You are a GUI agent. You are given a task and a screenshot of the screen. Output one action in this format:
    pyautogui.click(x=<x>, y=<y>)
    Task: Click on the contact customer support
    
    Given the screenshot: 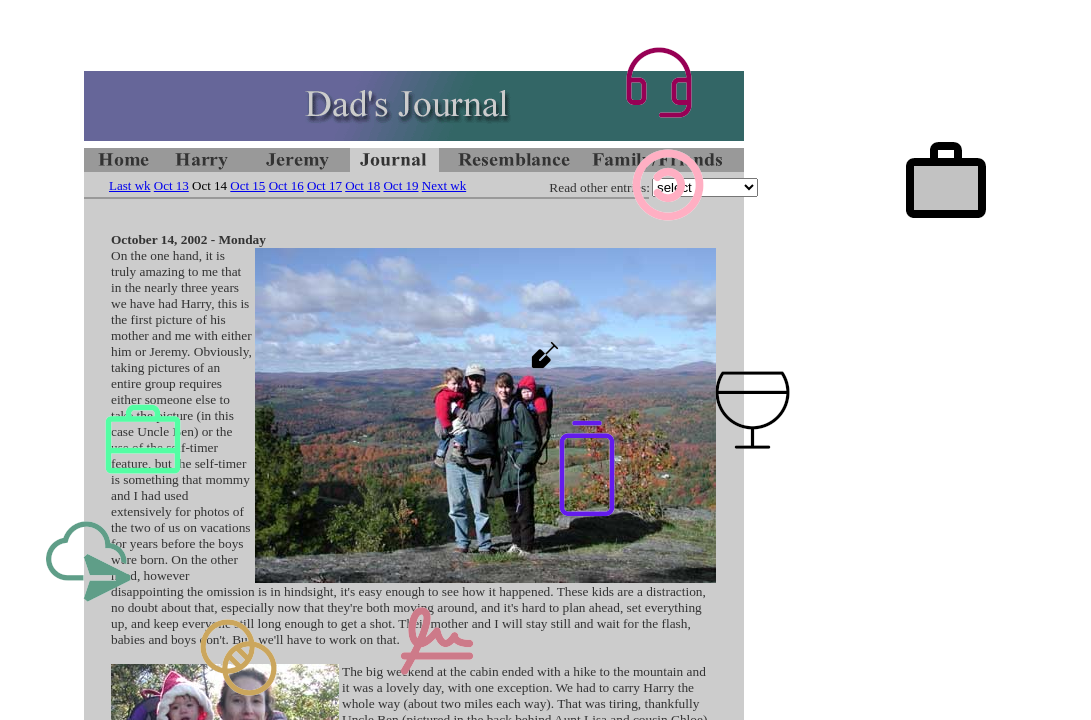 What is the action you would take?
    pyautogui.click(x=659, y=80)
    